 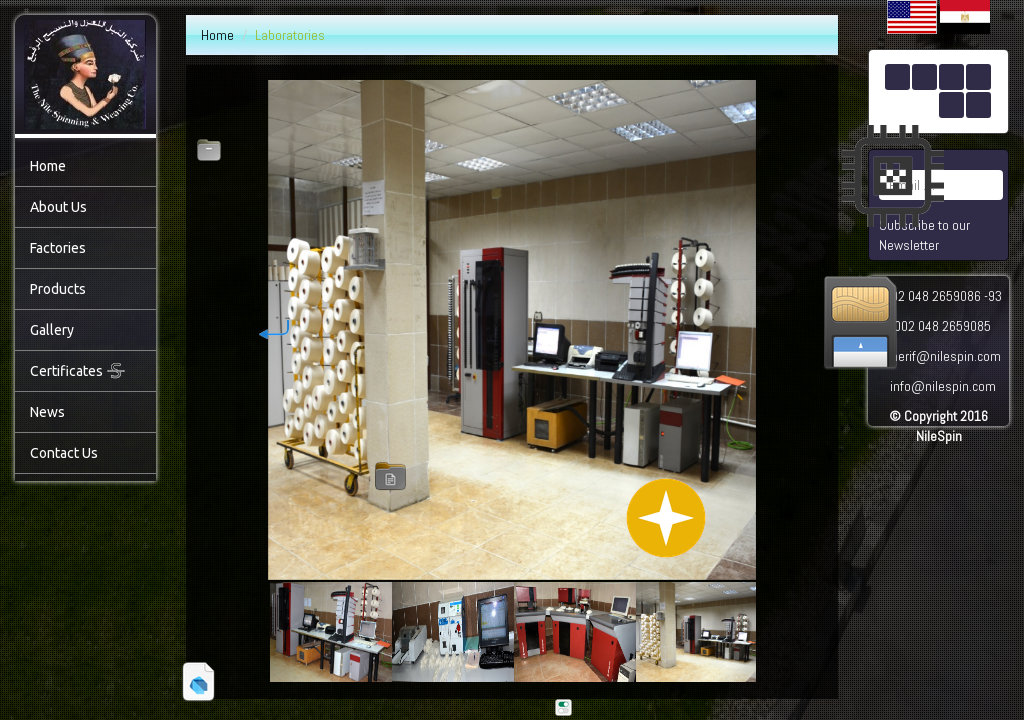 I want to click on open the file manager application, so click(x=209, y=150).